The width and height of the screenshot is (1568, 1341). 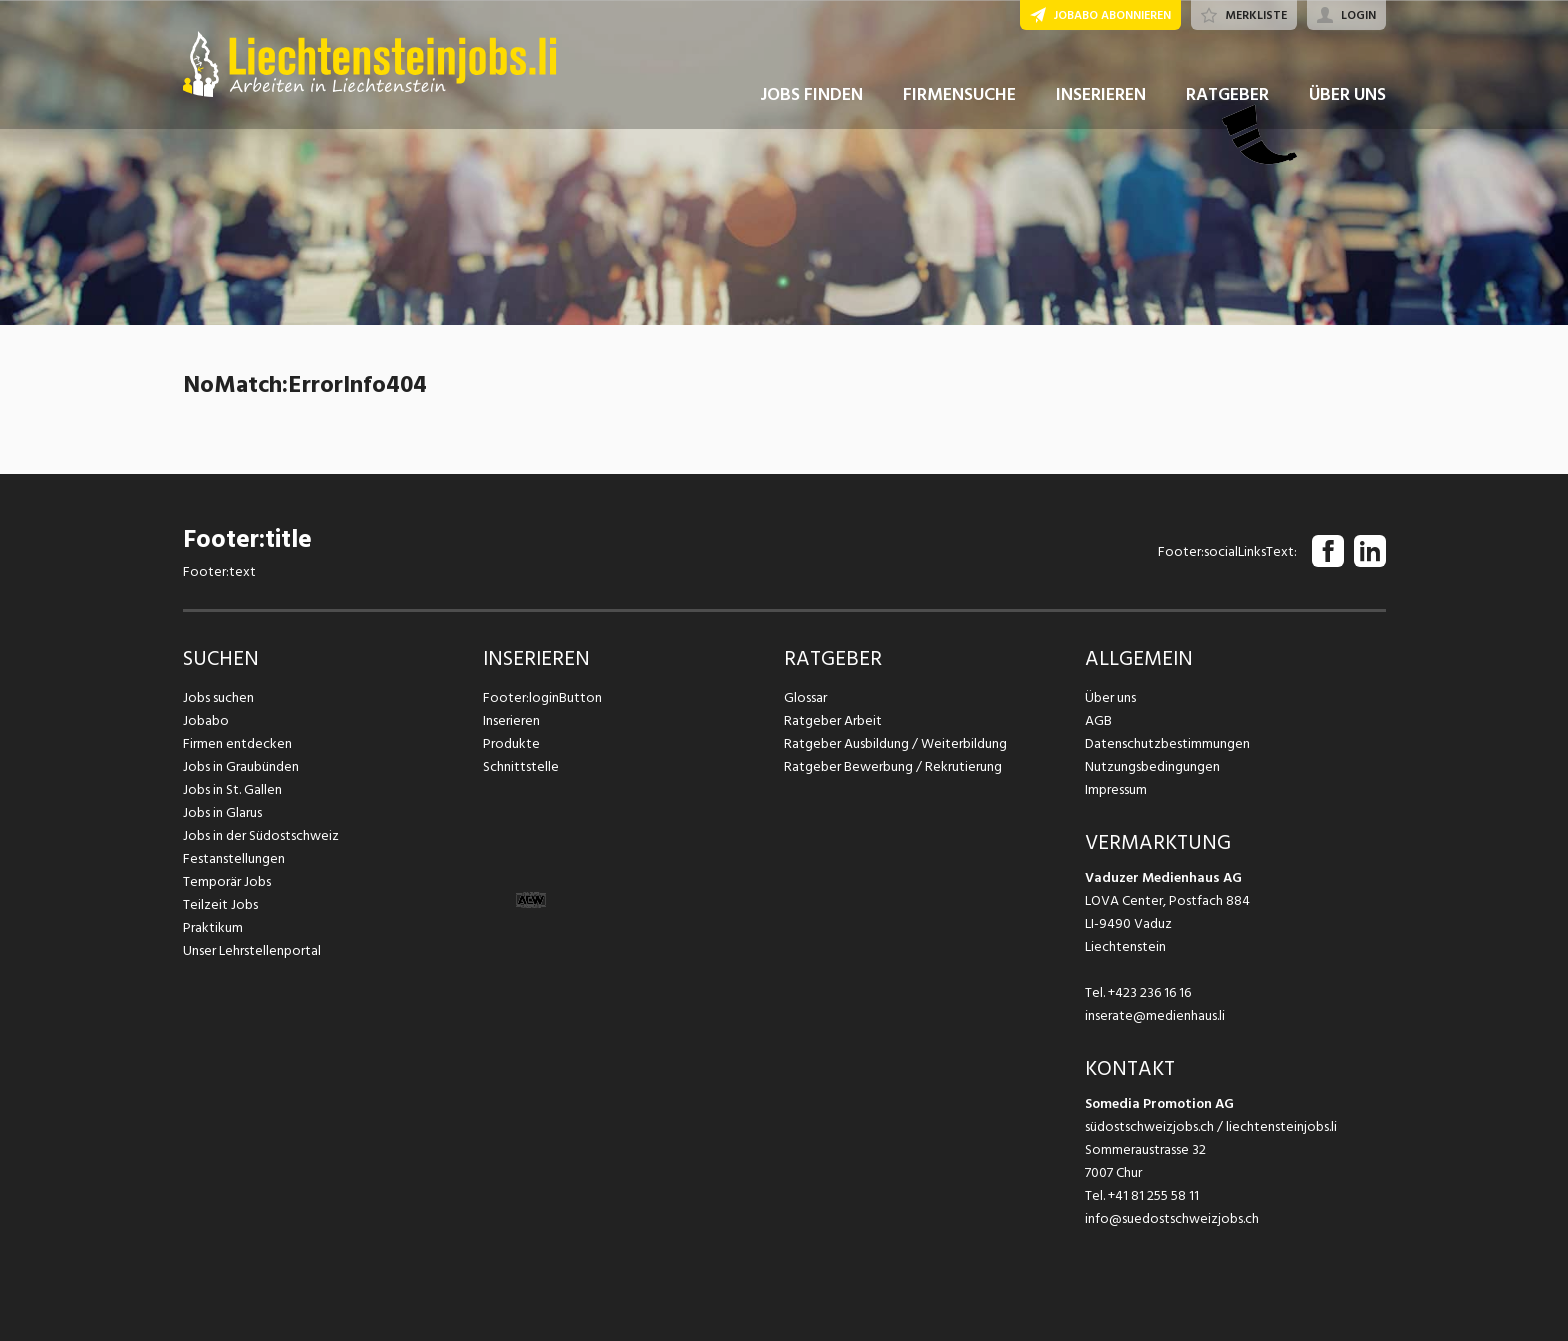 What do you see at coordinates (531, 900) in the screenshot?
I see `visit the All Elite Wrestling website` at bounding box center [531, 900].